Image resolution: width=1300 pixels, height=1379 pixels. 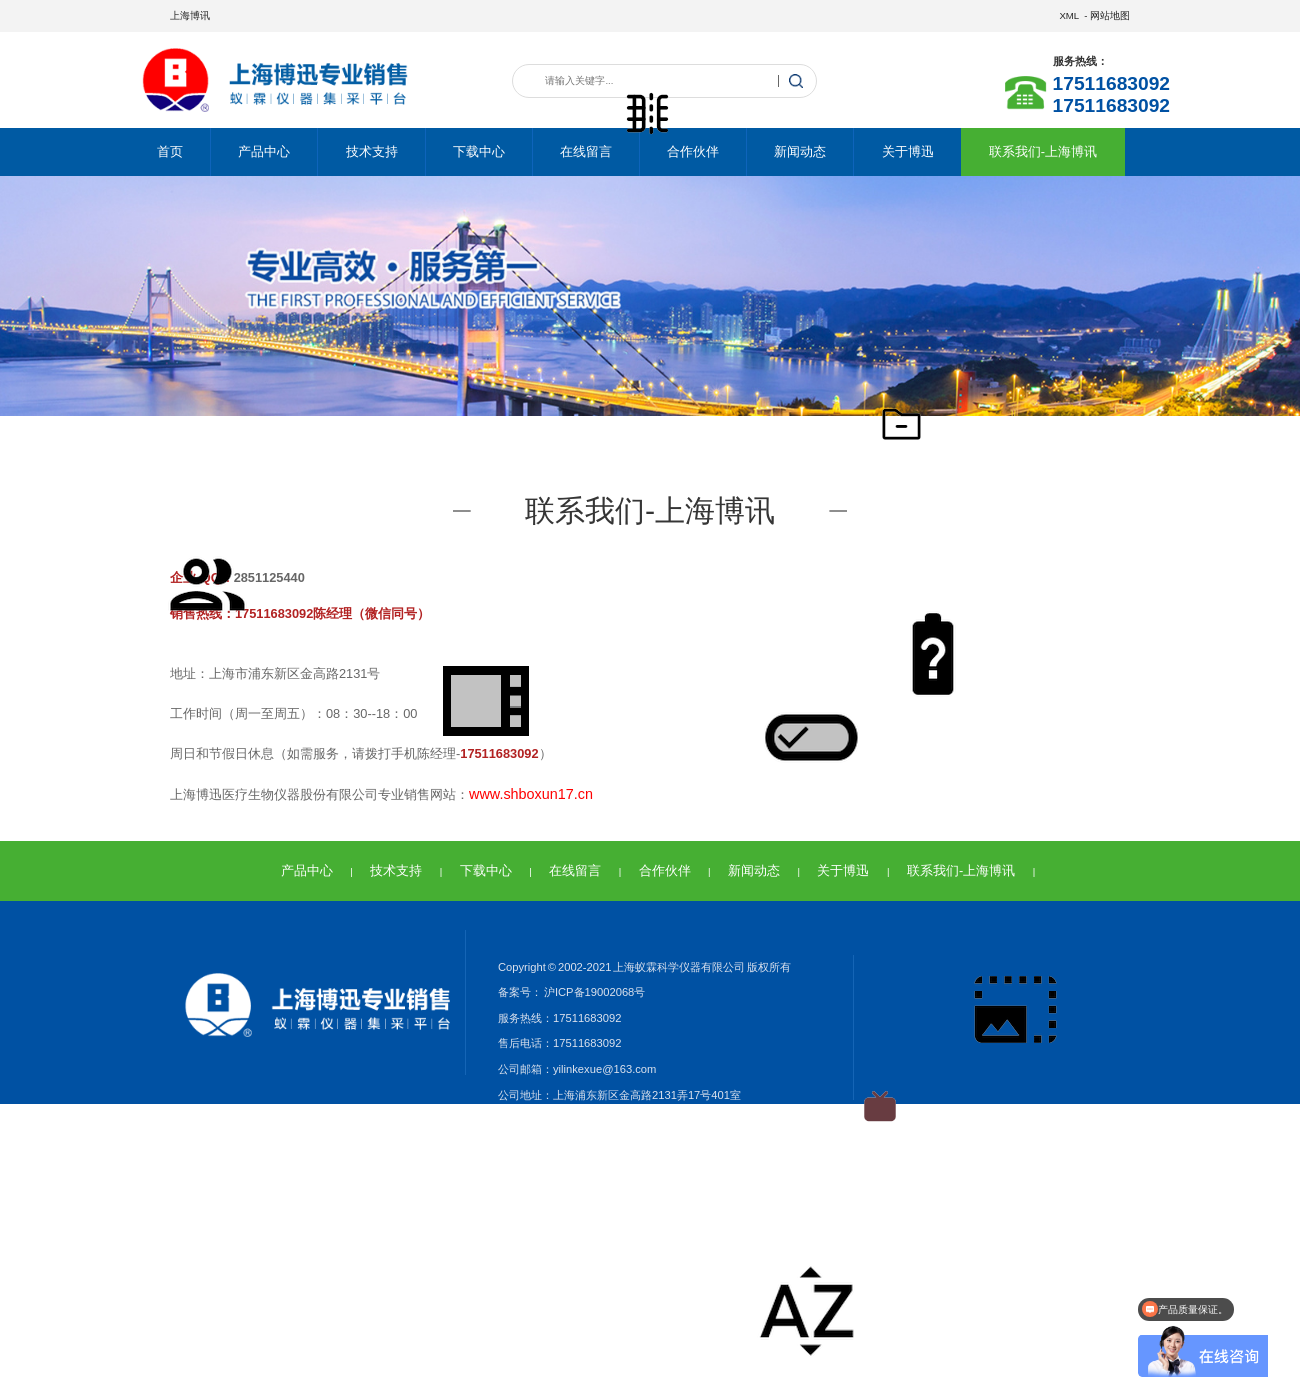 I want to click on toggle sidebar panel visibility, so click(x=486, y=701).